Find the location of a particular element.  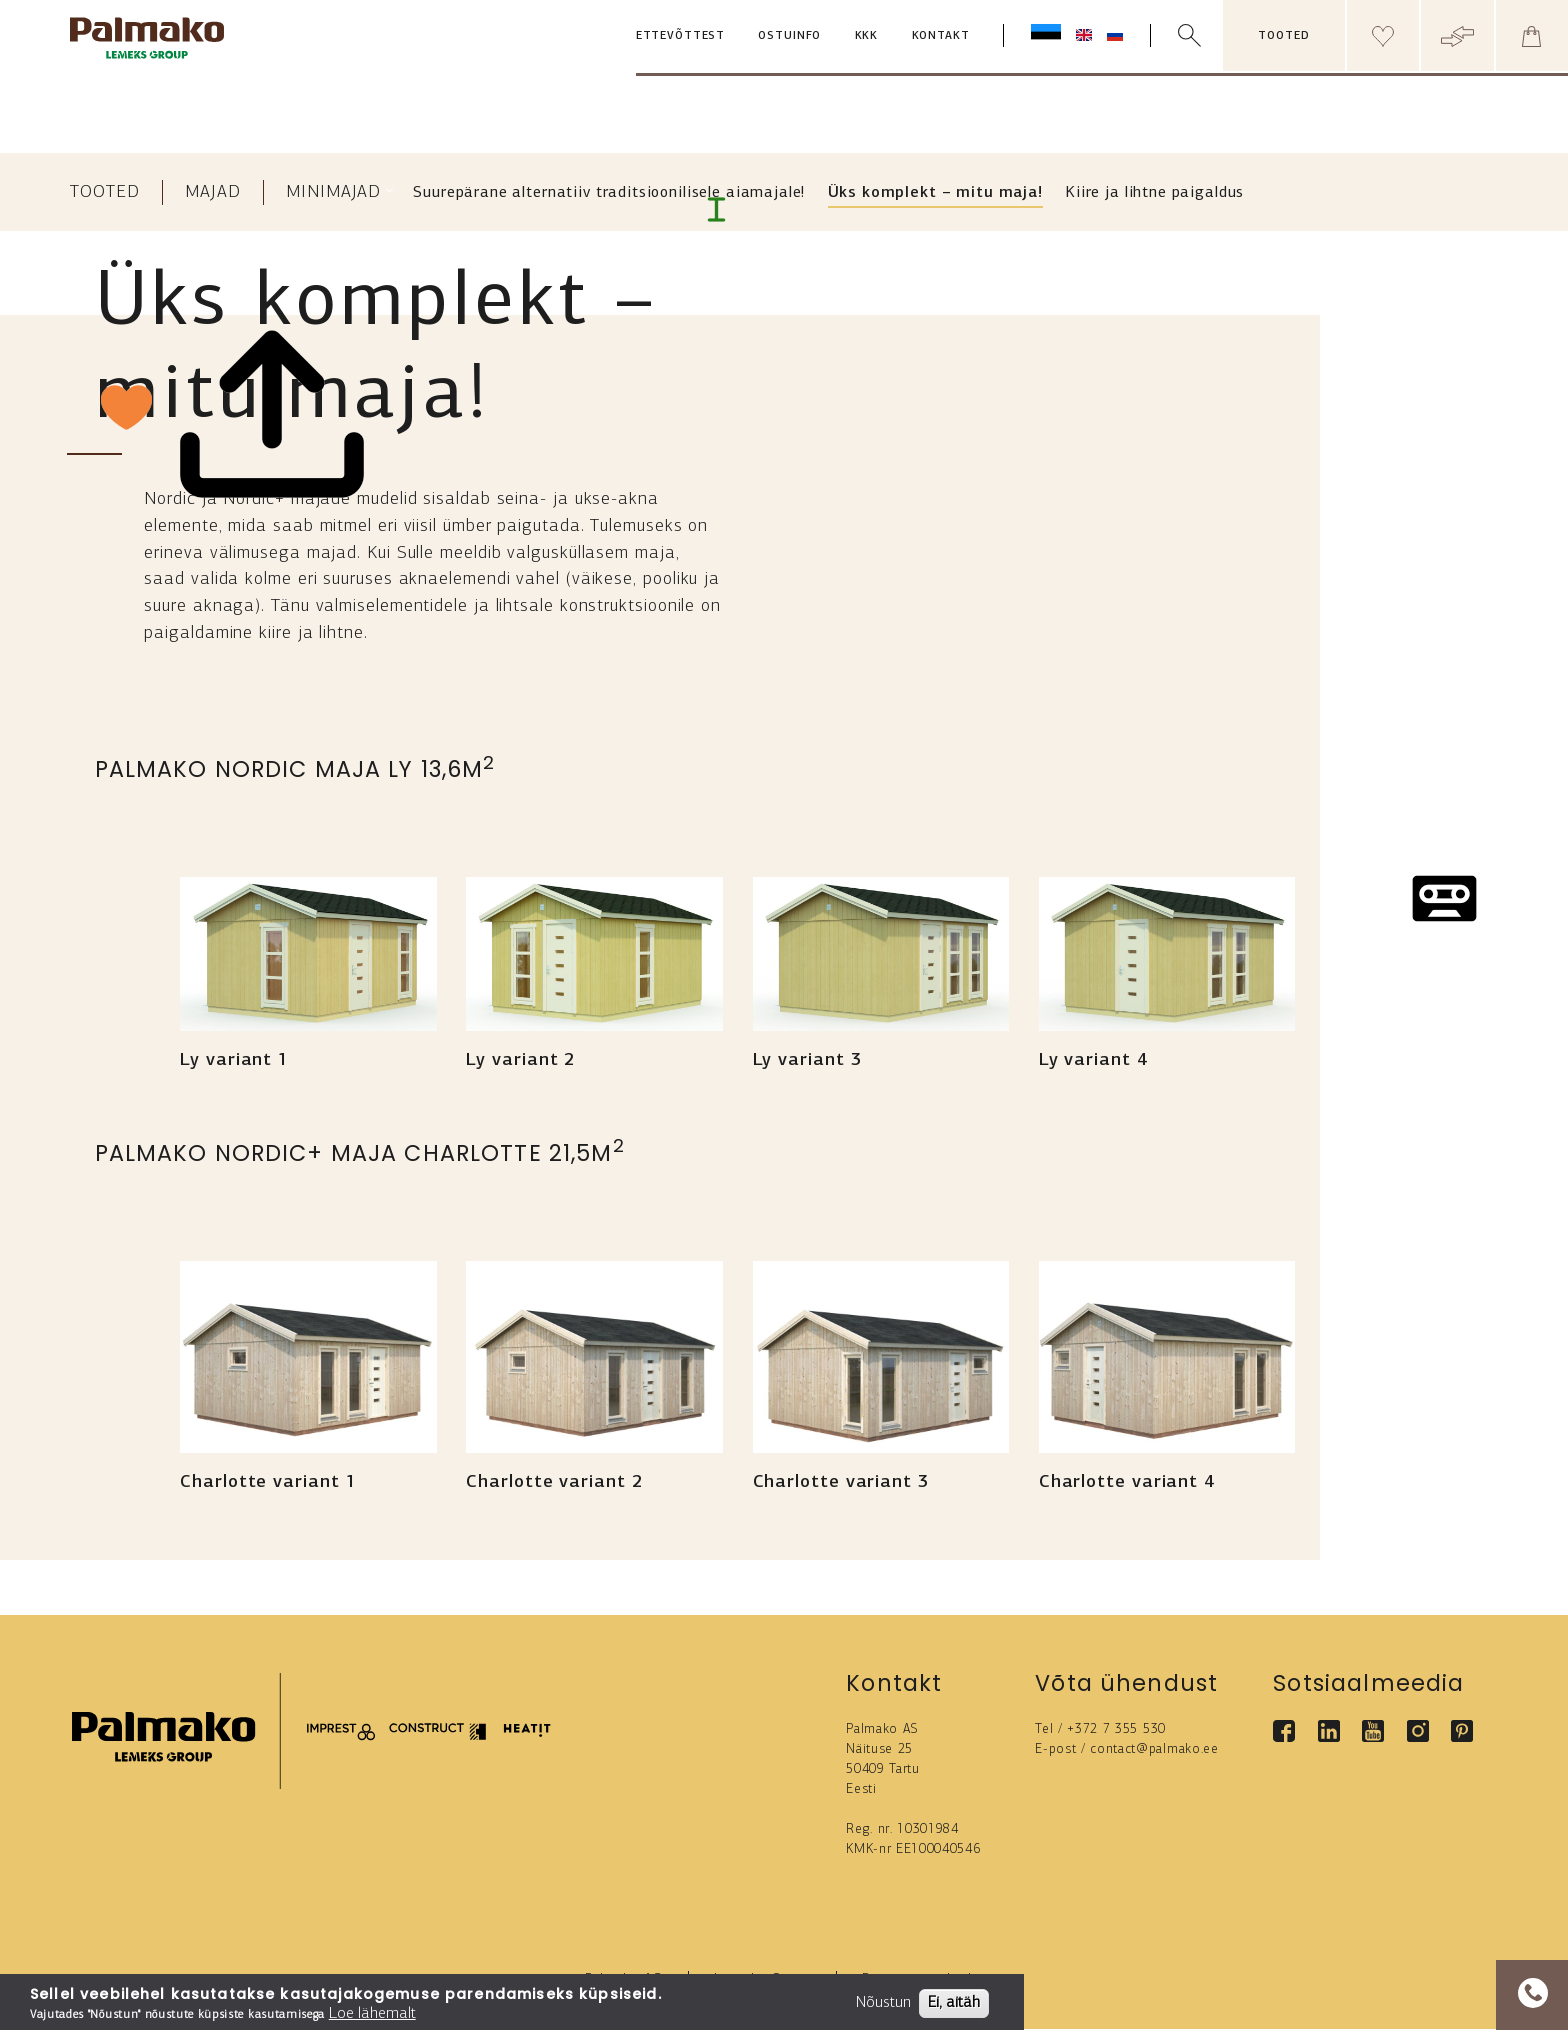

text cursor indicating an editable text field is located at coordinates (716, 209).